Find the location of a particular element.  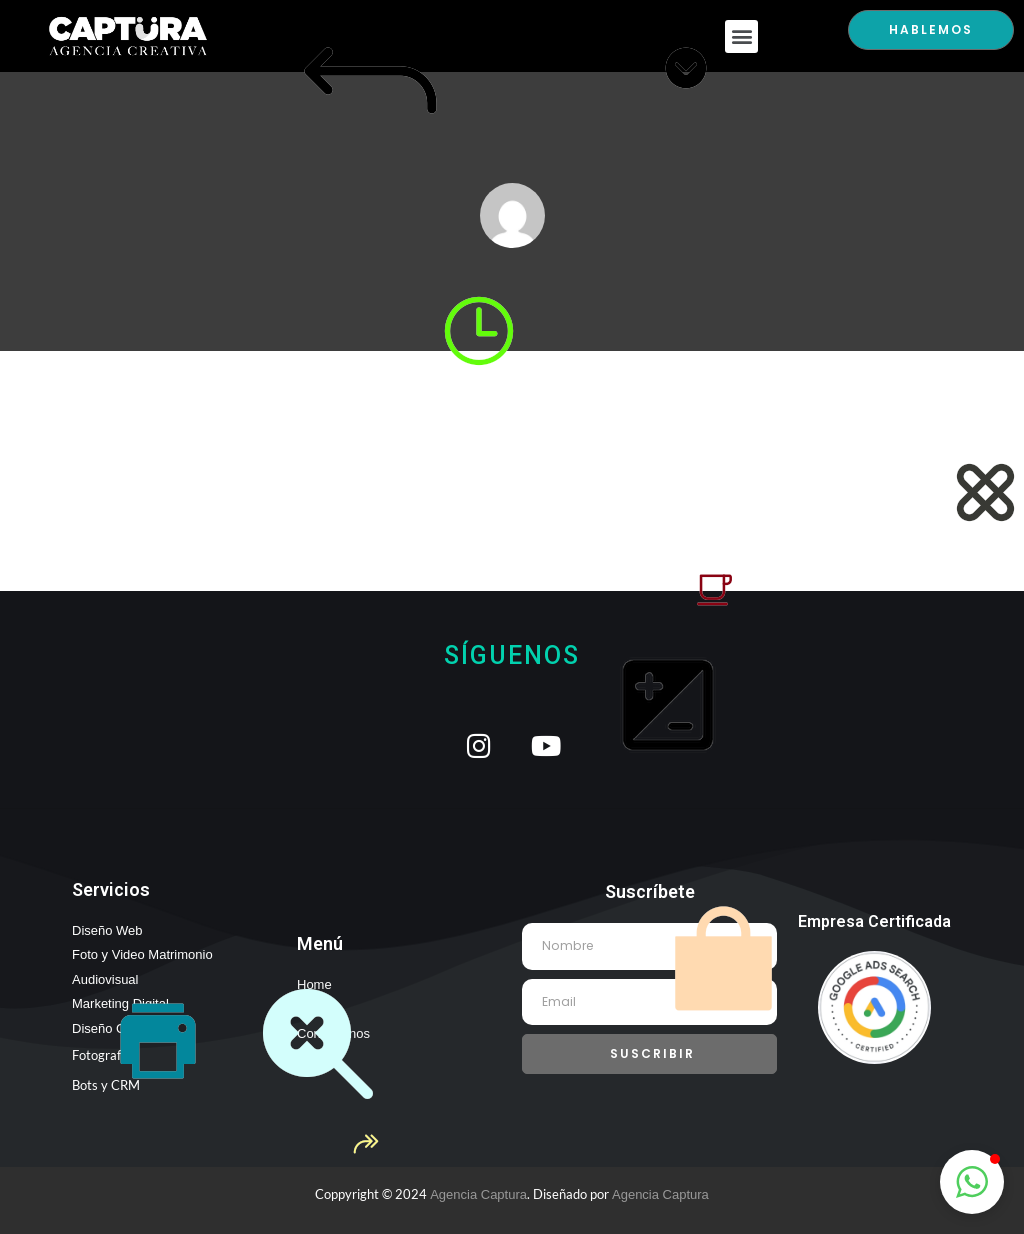

find nearby coffee shops or cafes is located at coordinates (714, 590).